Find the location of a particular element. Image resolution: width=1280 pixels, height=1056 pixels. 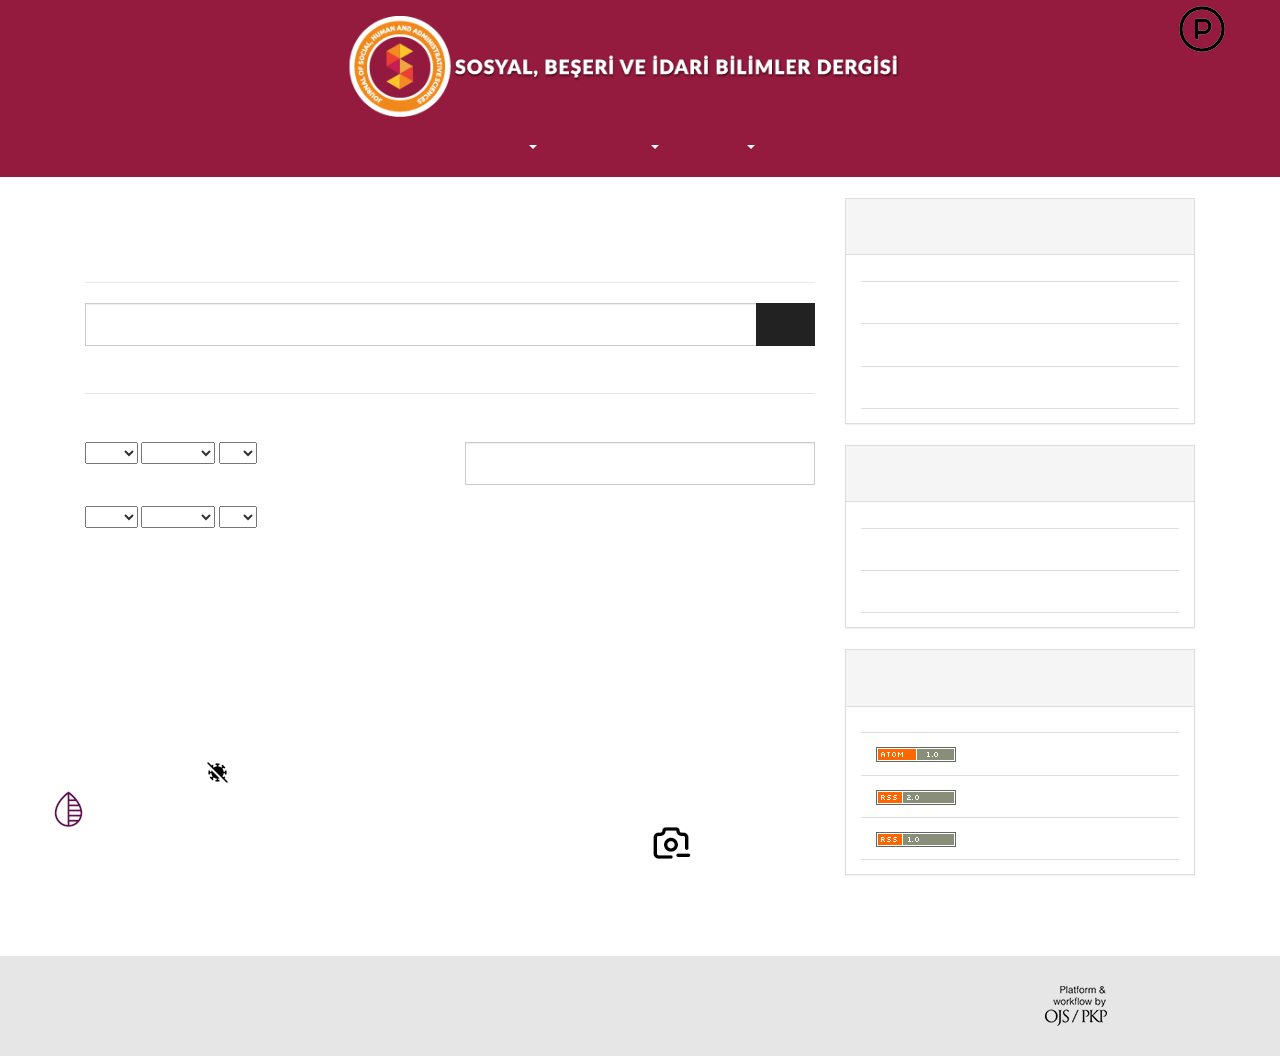

indicates parking availability or location is located at coordinates (1202, 29).